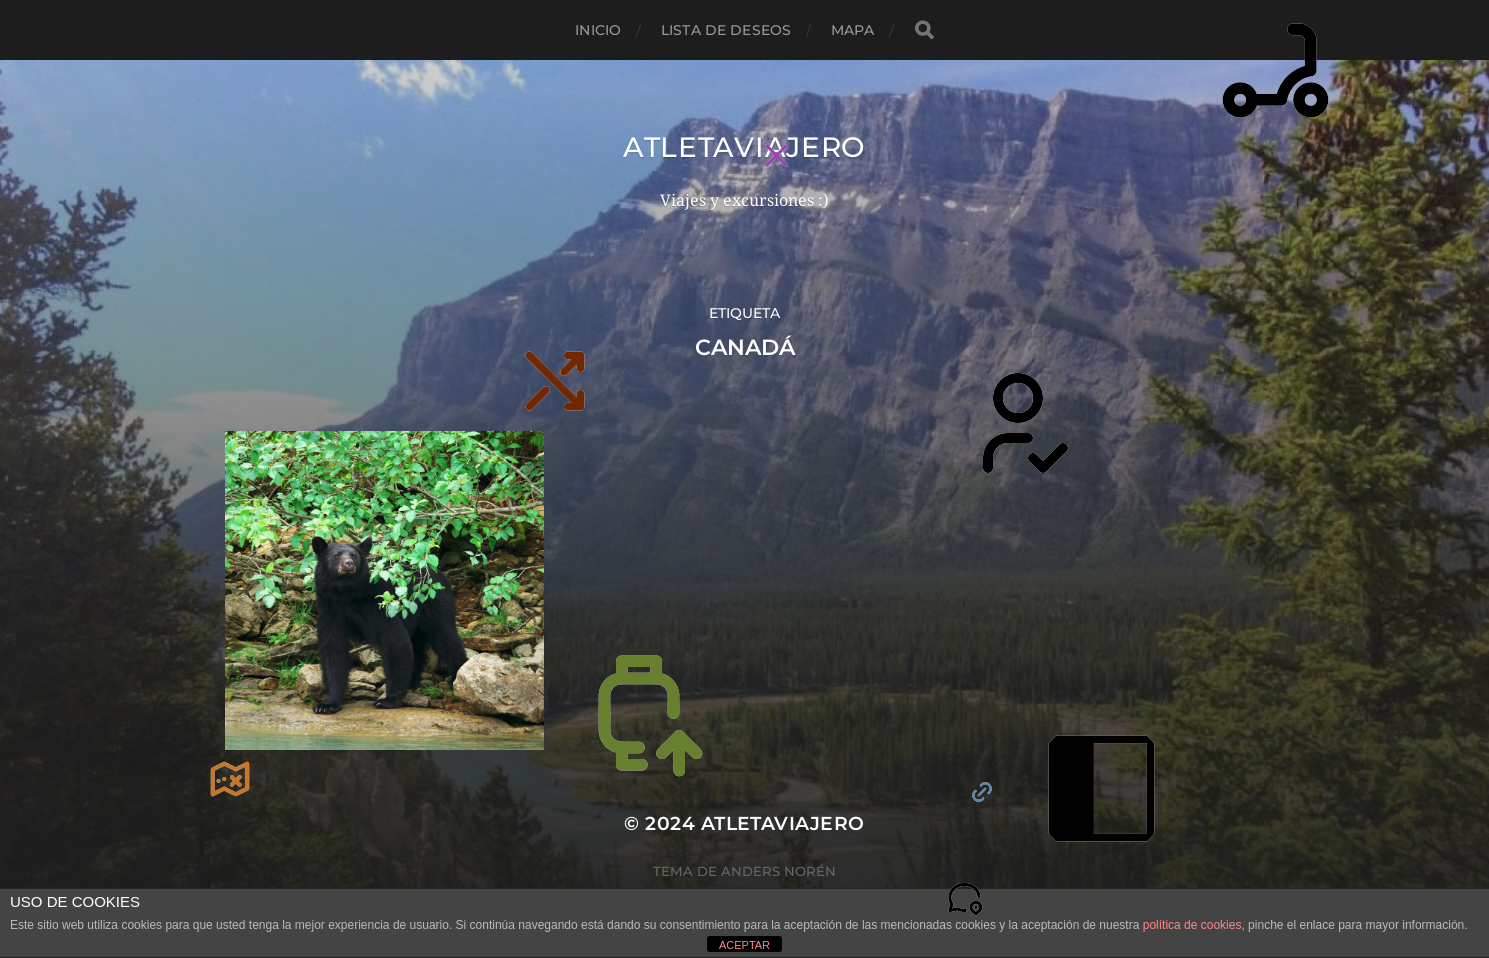 The height and width of the screenshot is (958, 1489). I want to click on verify or approve a user account, so click(1018, 423).